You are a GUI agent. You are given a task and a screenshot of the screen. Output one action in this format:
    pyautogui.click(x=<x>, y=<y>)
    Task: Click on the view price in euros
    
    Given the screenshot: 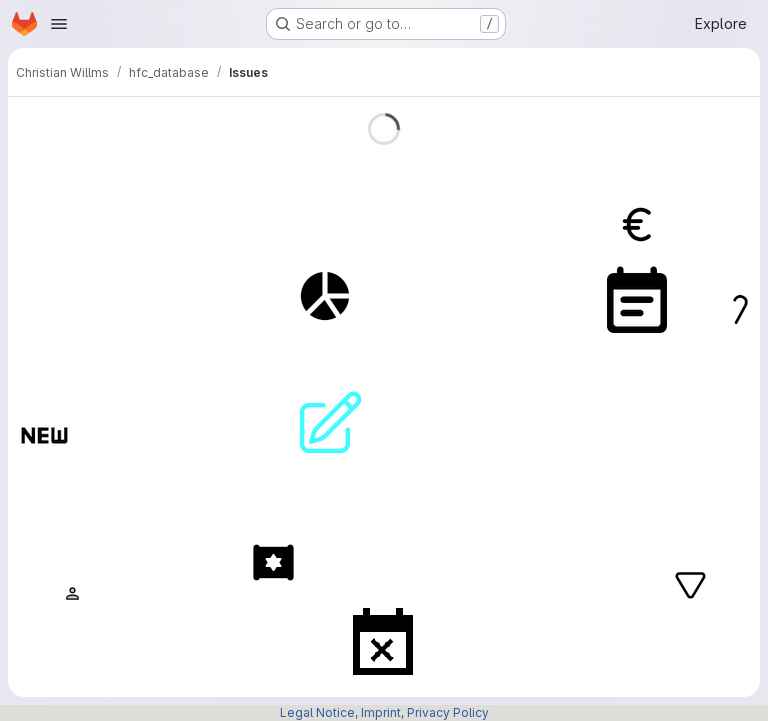 What is the action you would take?
    pyautogui.click(x=639, y=224)
    